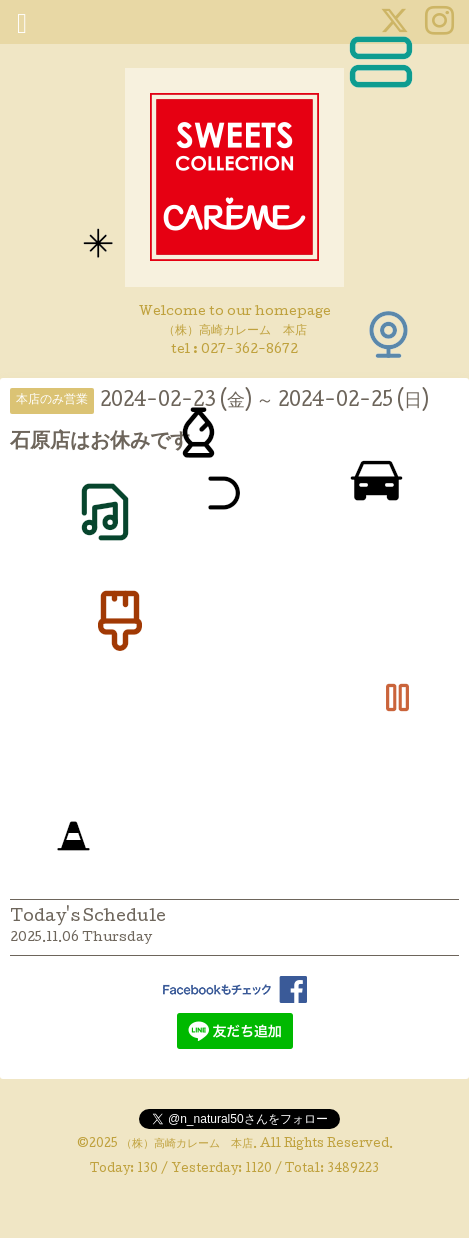 This screenshot has width=469, height=1238. Describe the element at coordinates (397, 697) in the screenshot. I see `switch to column view layout` at that location.